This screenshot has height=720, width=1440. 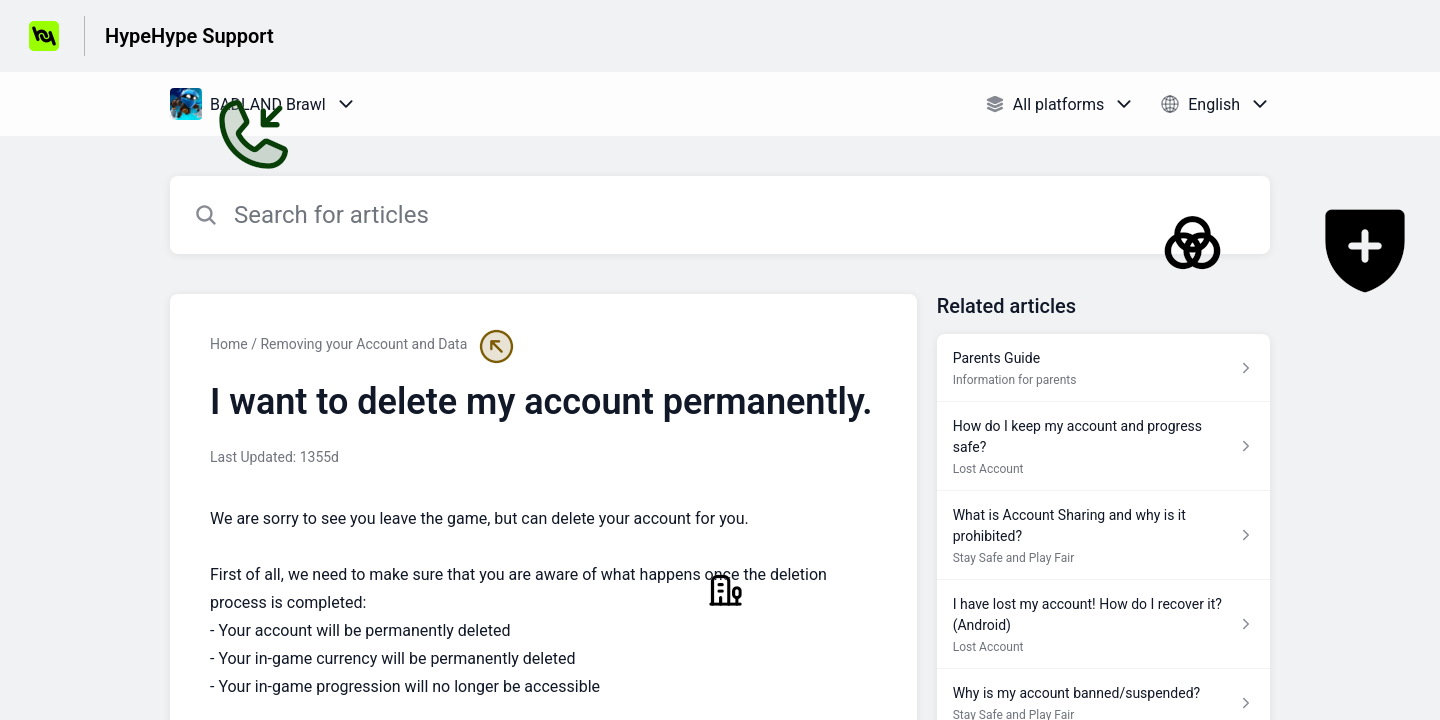 What do you see at coordinates (496, 346) in the screenshot?
I see `navigate back to previous screen` at bounding box center [496, 346].